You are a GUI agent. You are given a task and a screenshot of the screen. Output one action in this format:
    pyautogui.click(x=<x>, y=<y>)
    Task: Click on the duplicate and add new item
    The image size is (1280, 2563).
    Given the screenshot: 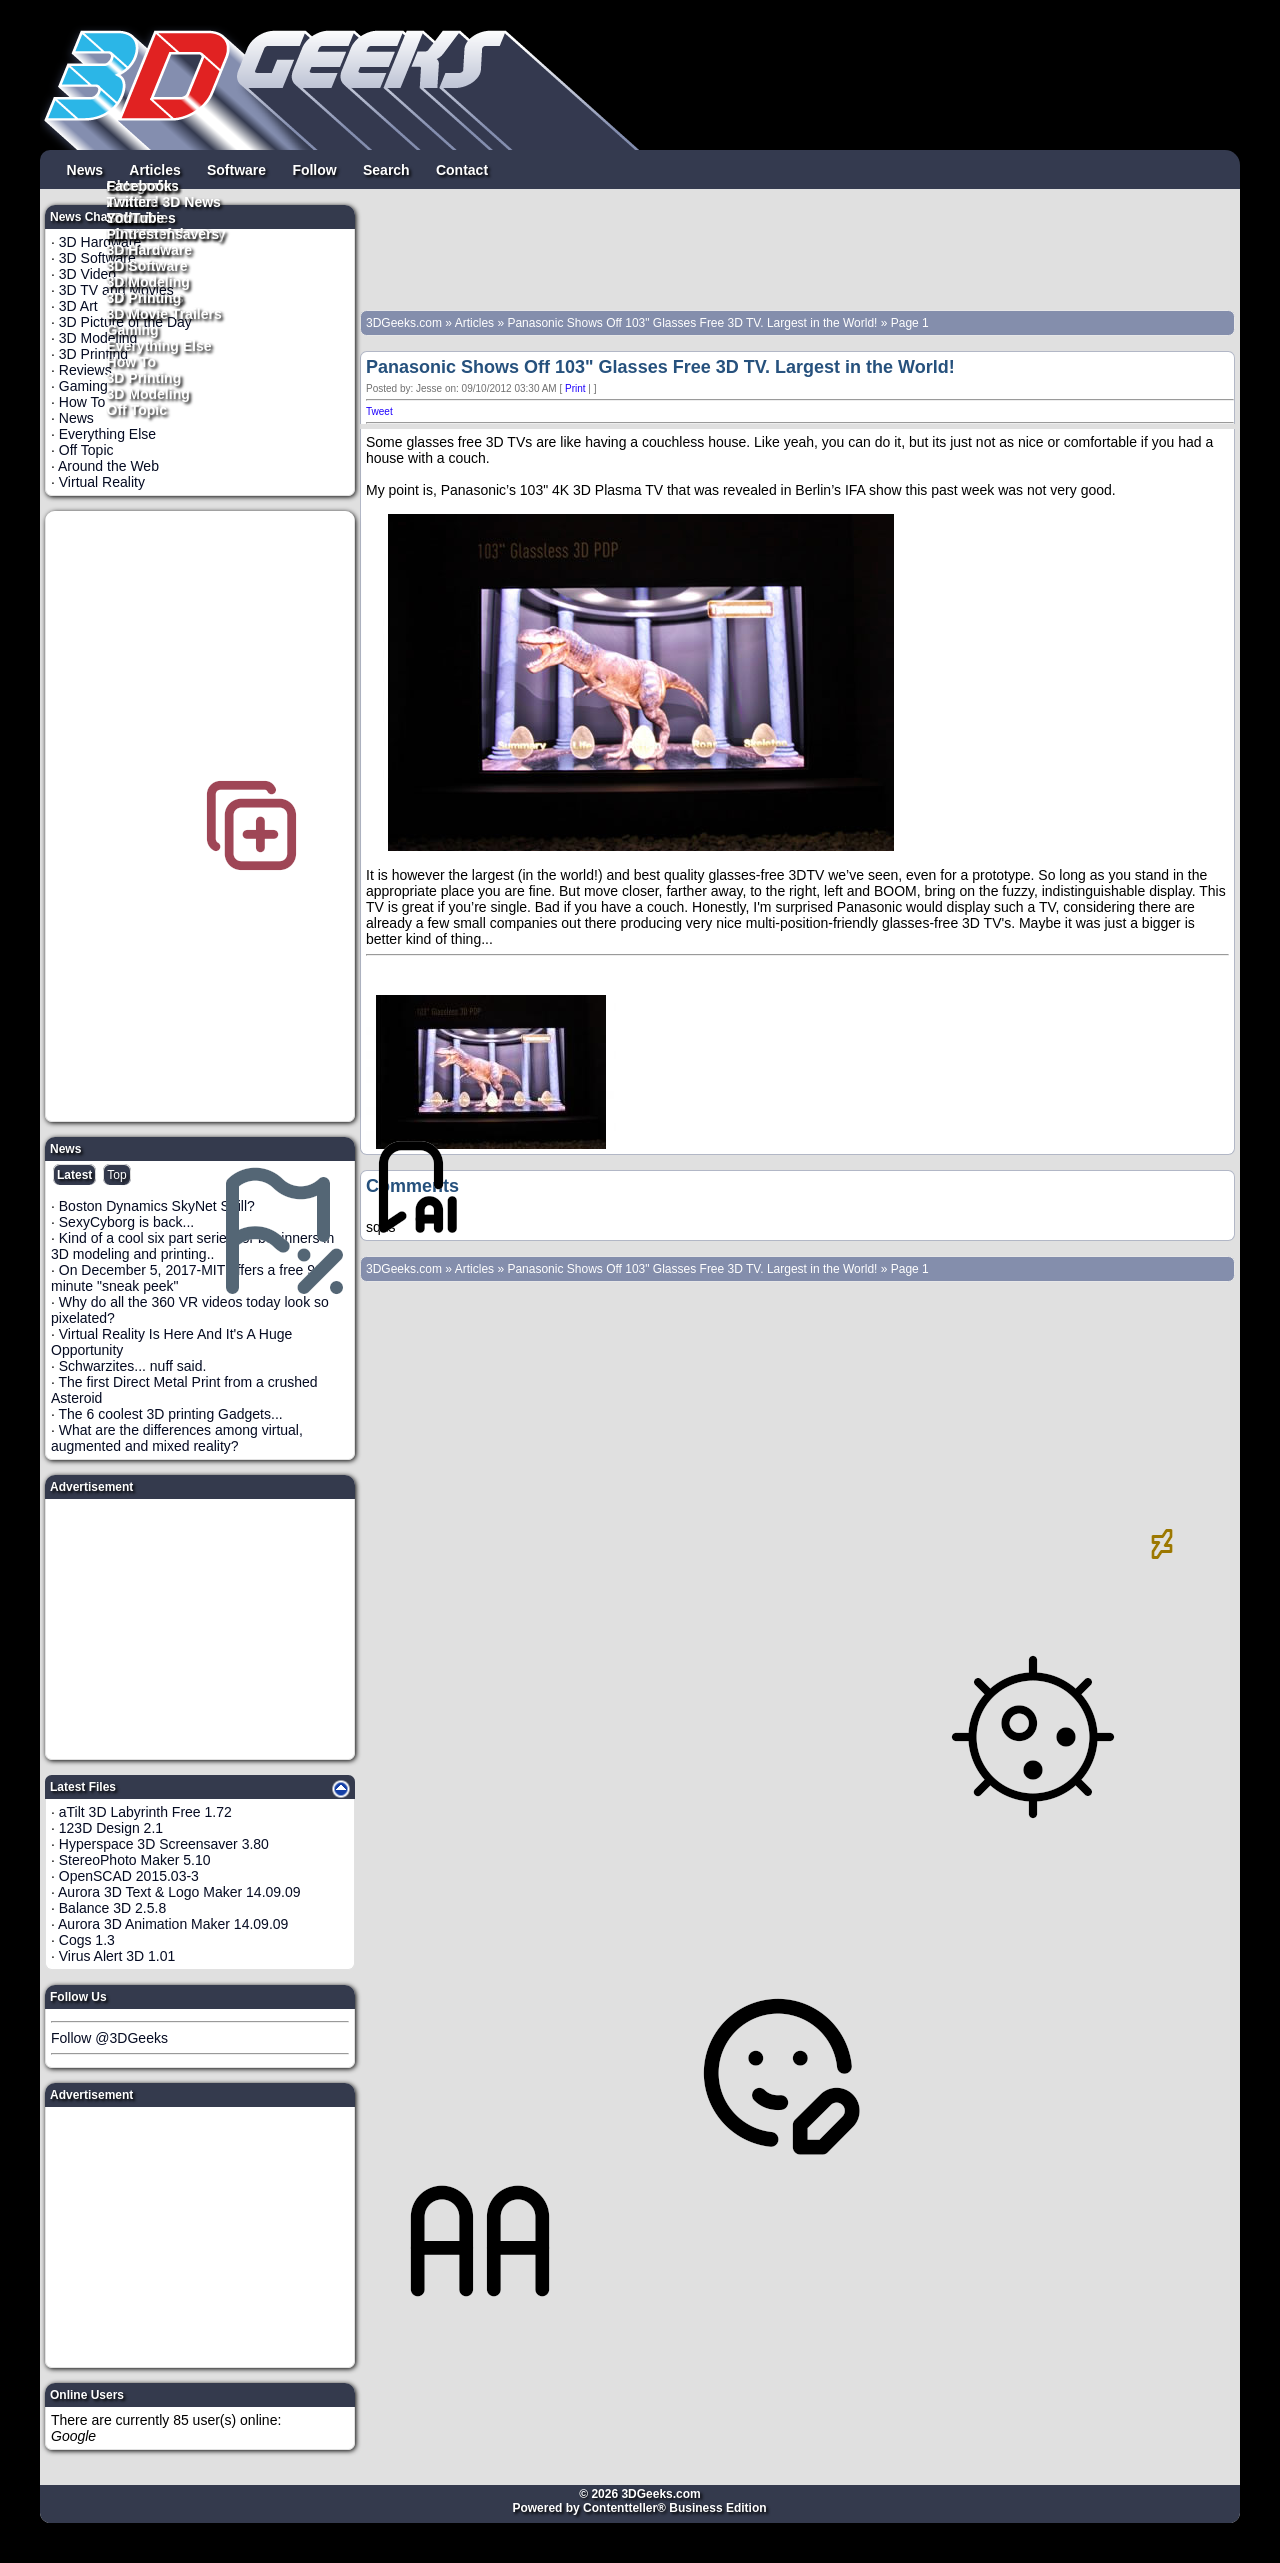 What is the action you would take?
    pyautogui.click(x=251, y=825)
    